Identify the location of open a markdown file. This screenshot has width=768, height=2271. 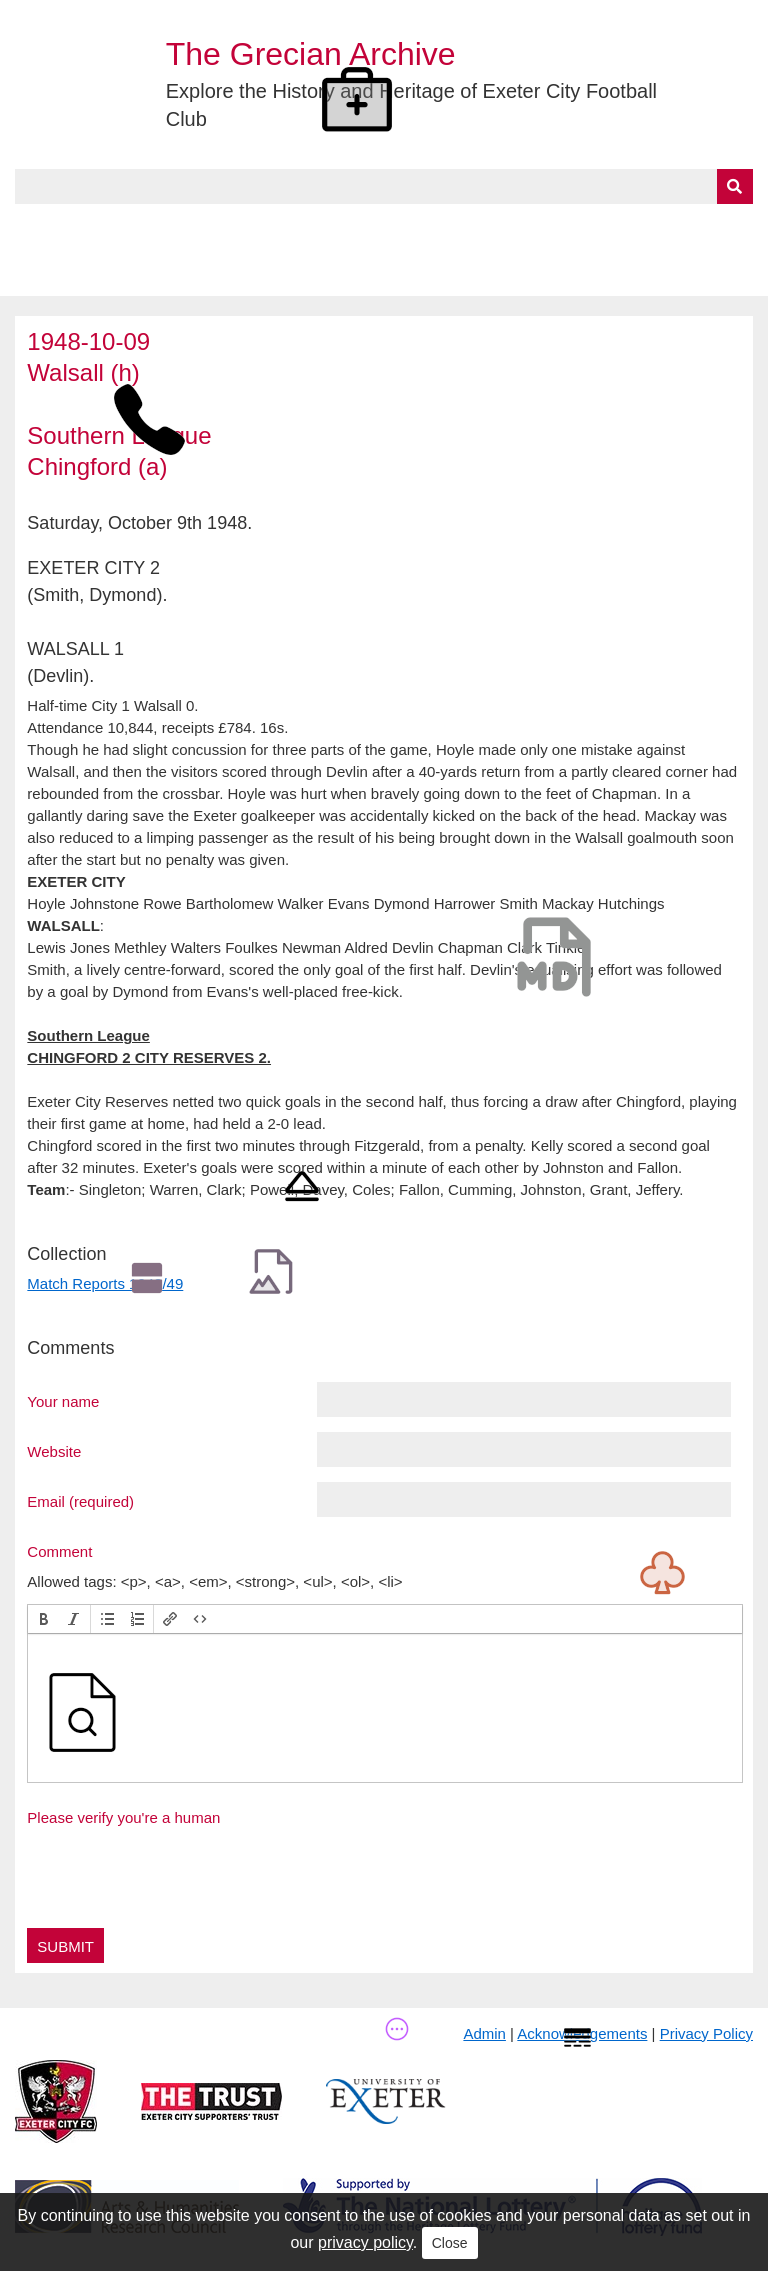
(557, 957).